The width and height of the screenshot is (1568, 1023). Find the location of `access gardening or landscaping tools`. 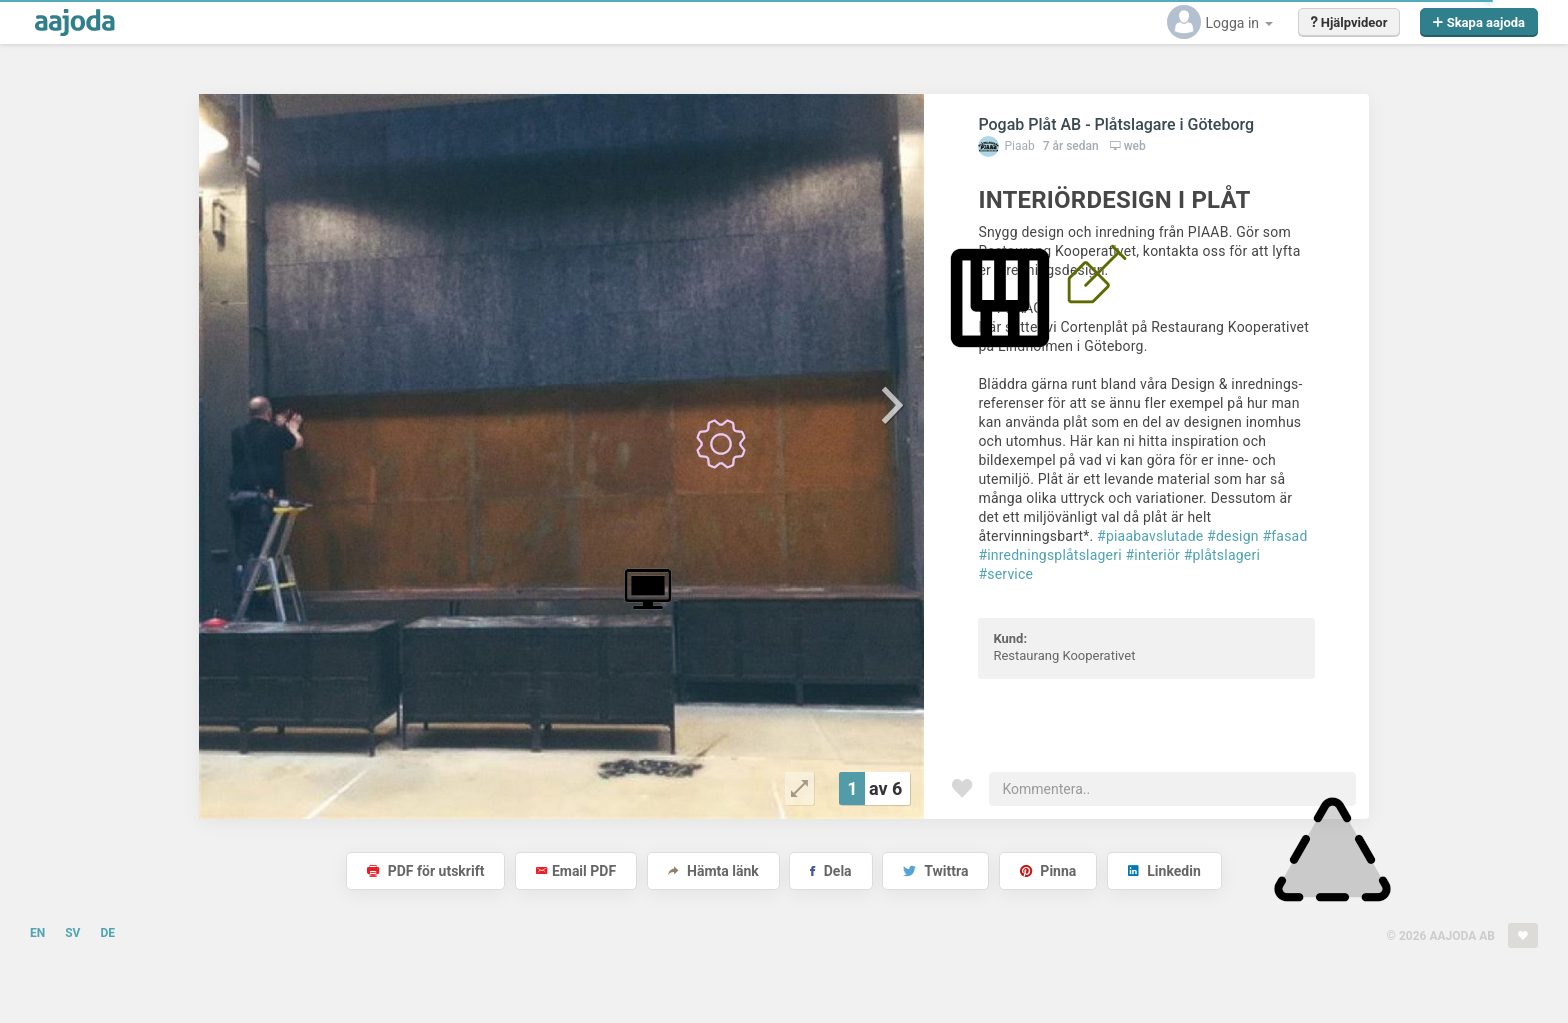

access gardening or landscaping tools is located at coordinates (1096, 275).